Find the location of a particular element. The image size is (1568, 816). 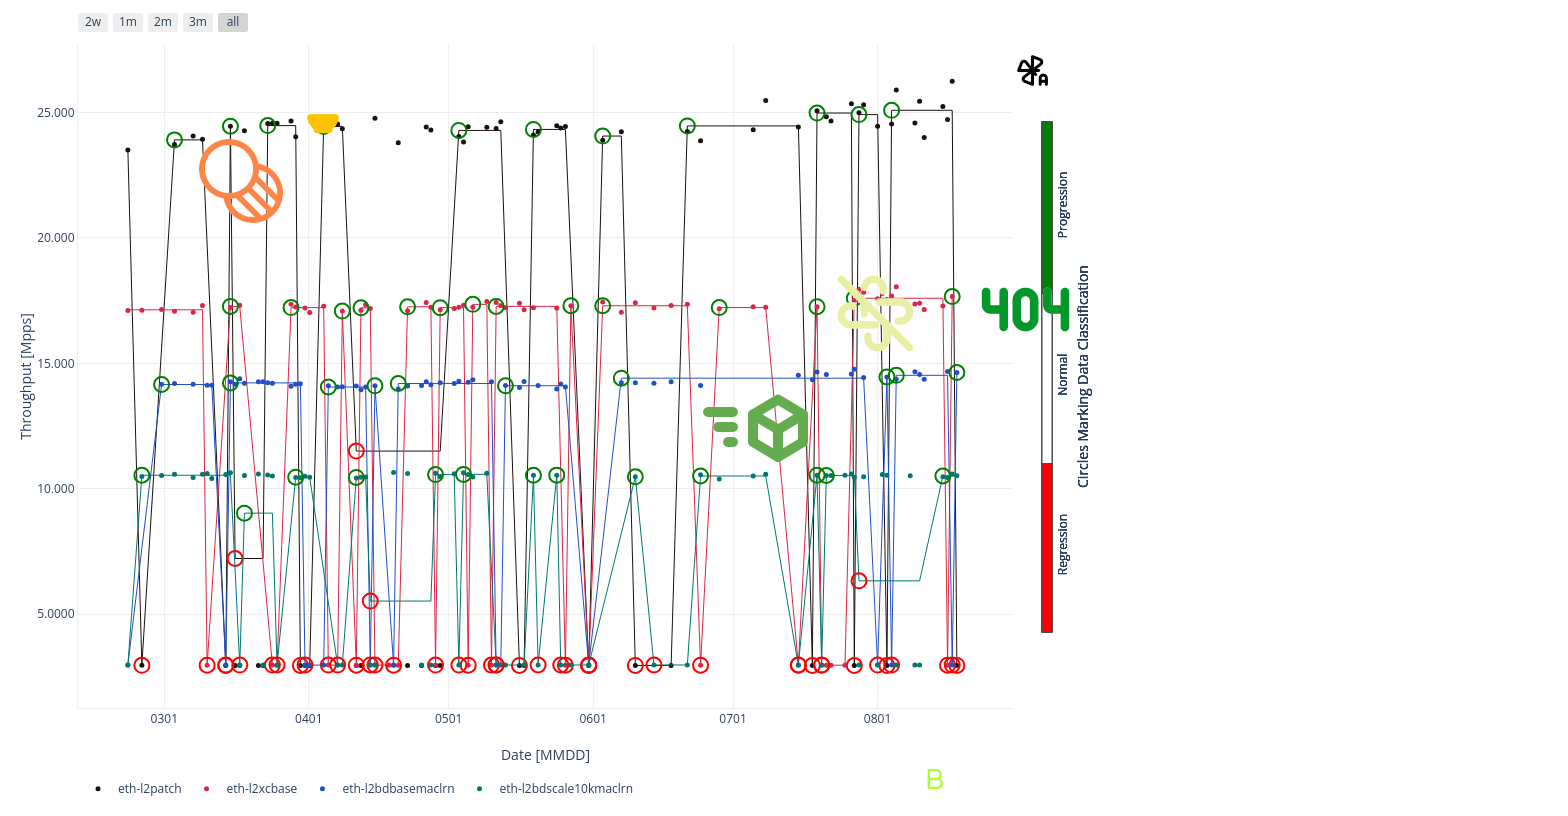

api connection disabled is located at coordinates (875, 313).